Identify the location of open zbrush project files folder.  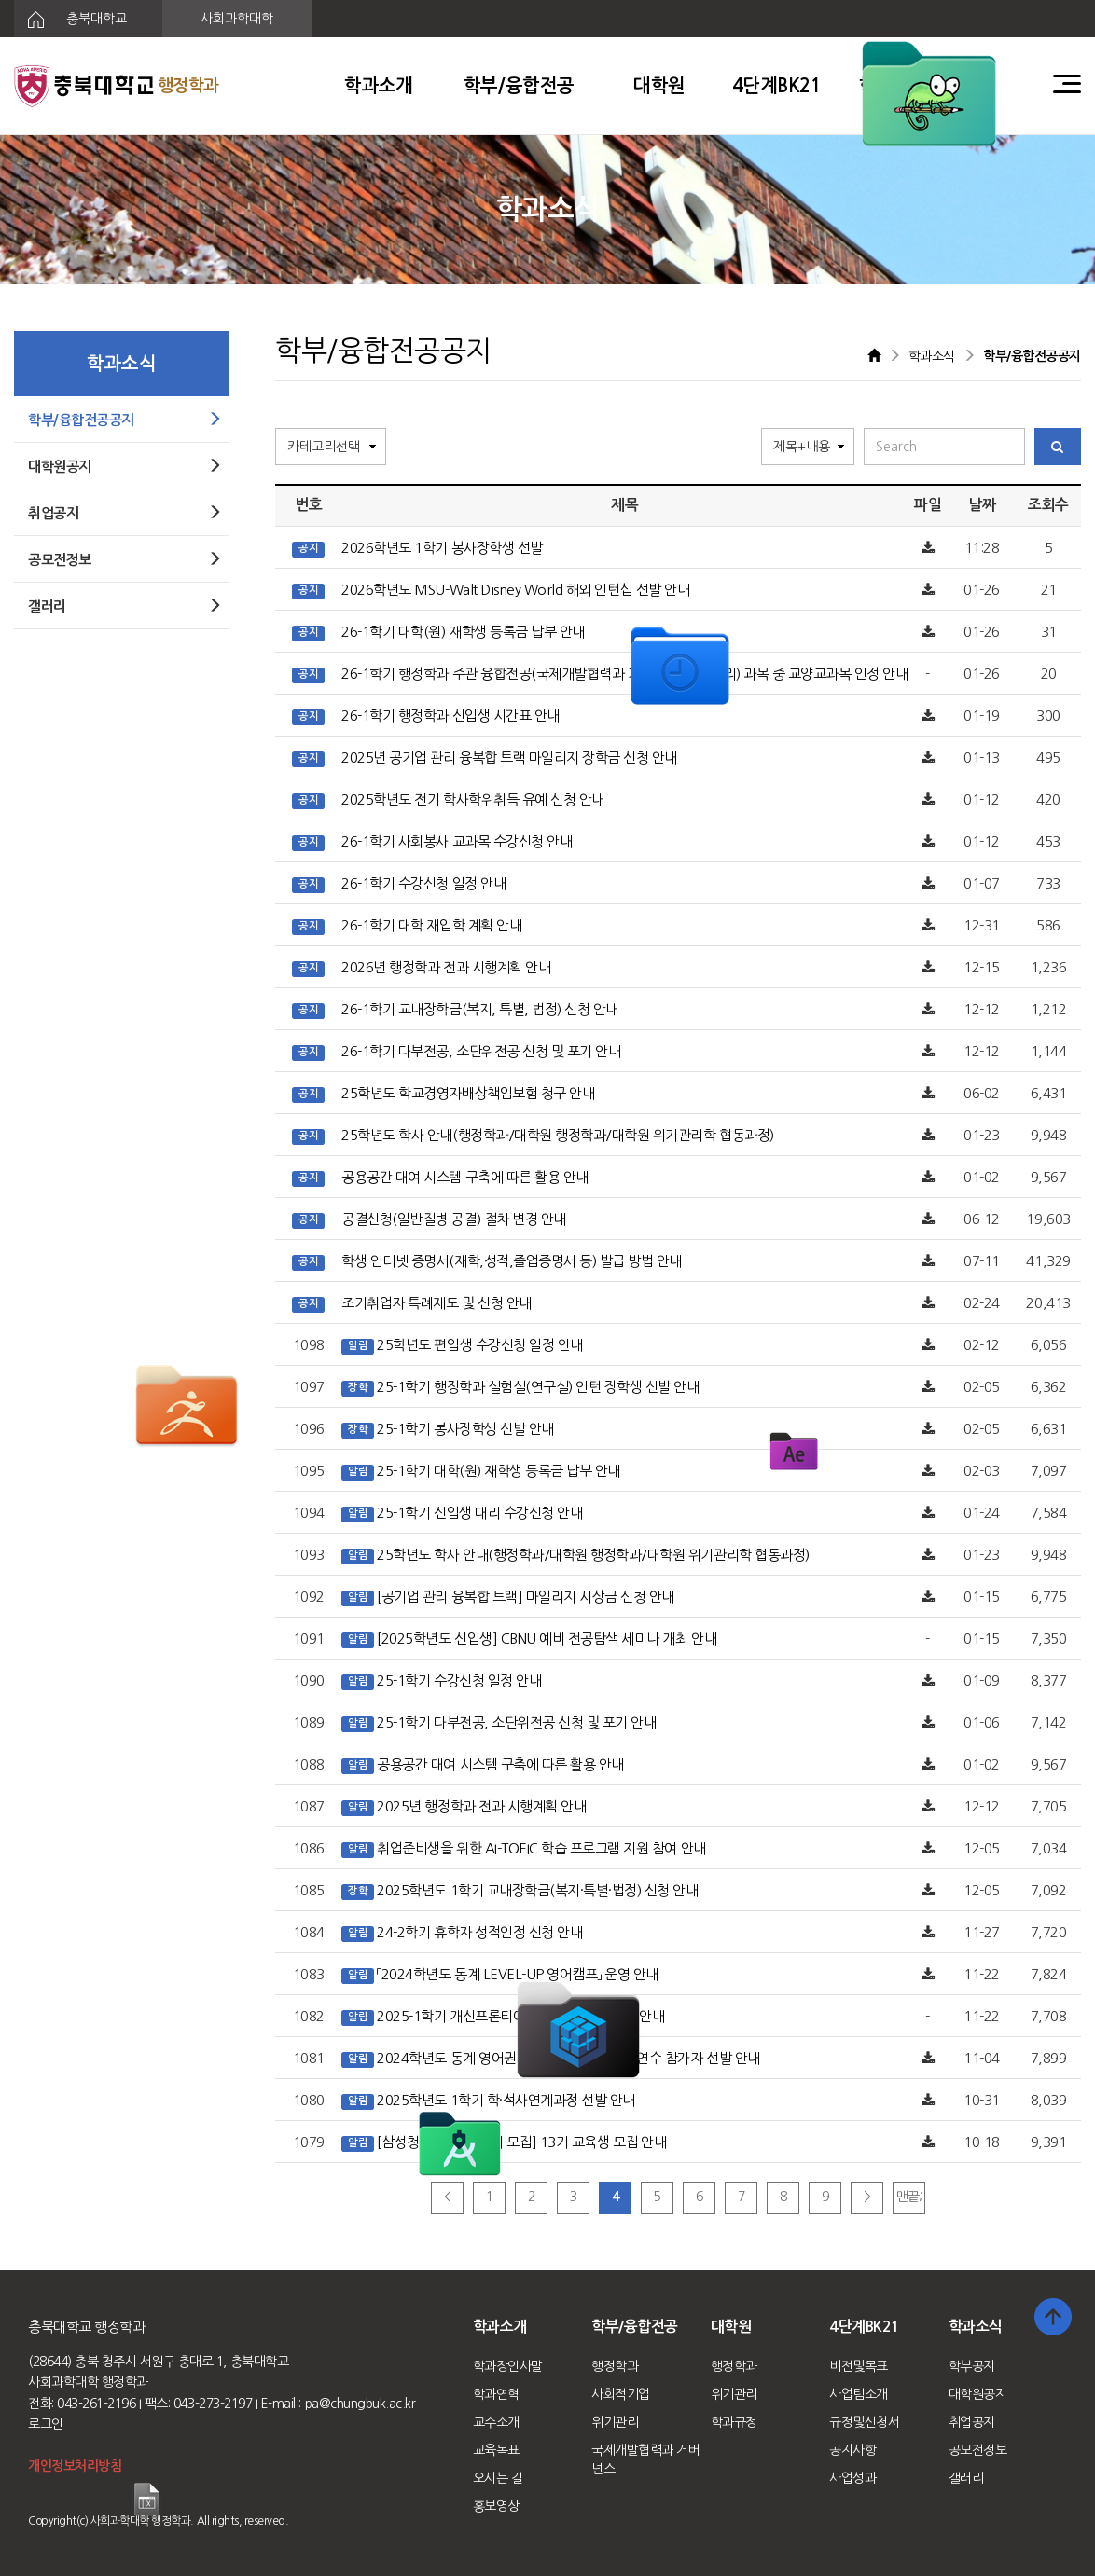
(186, 1407).